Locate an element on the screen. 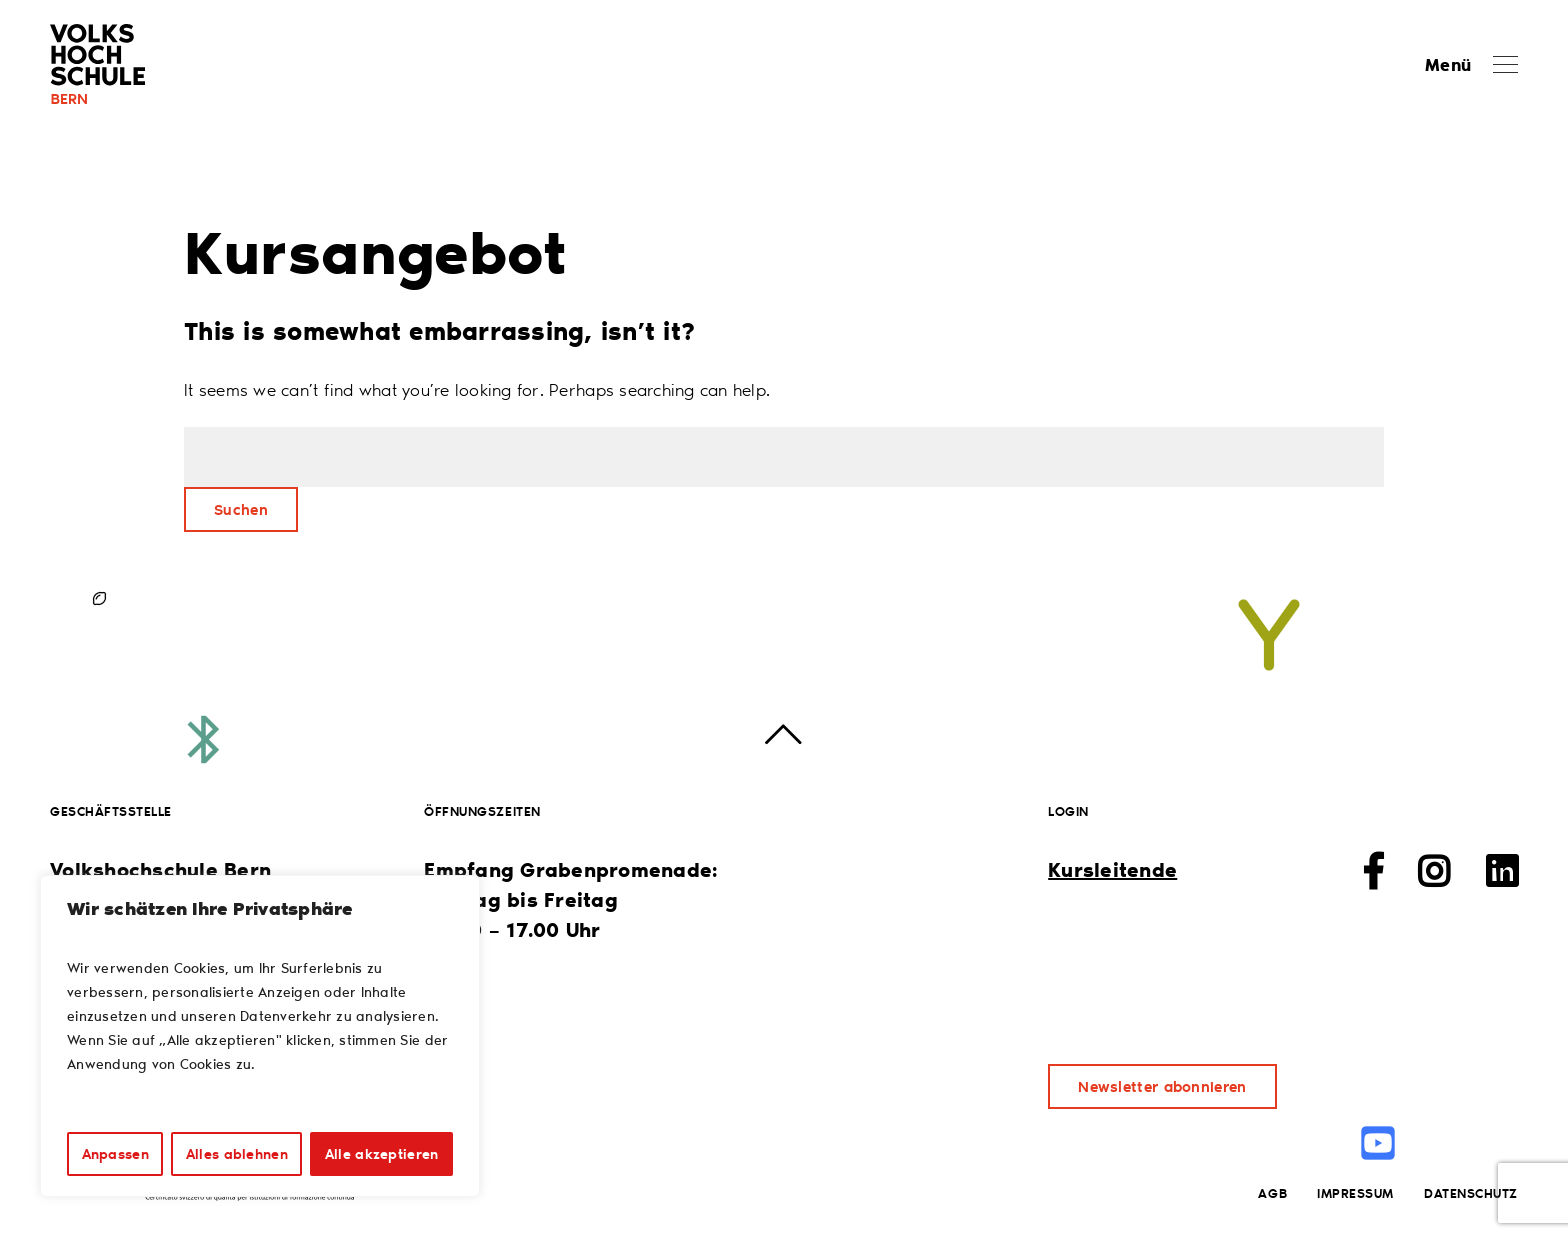  represents the letter Y in text or labeling is located at coordinates (1269, 635).